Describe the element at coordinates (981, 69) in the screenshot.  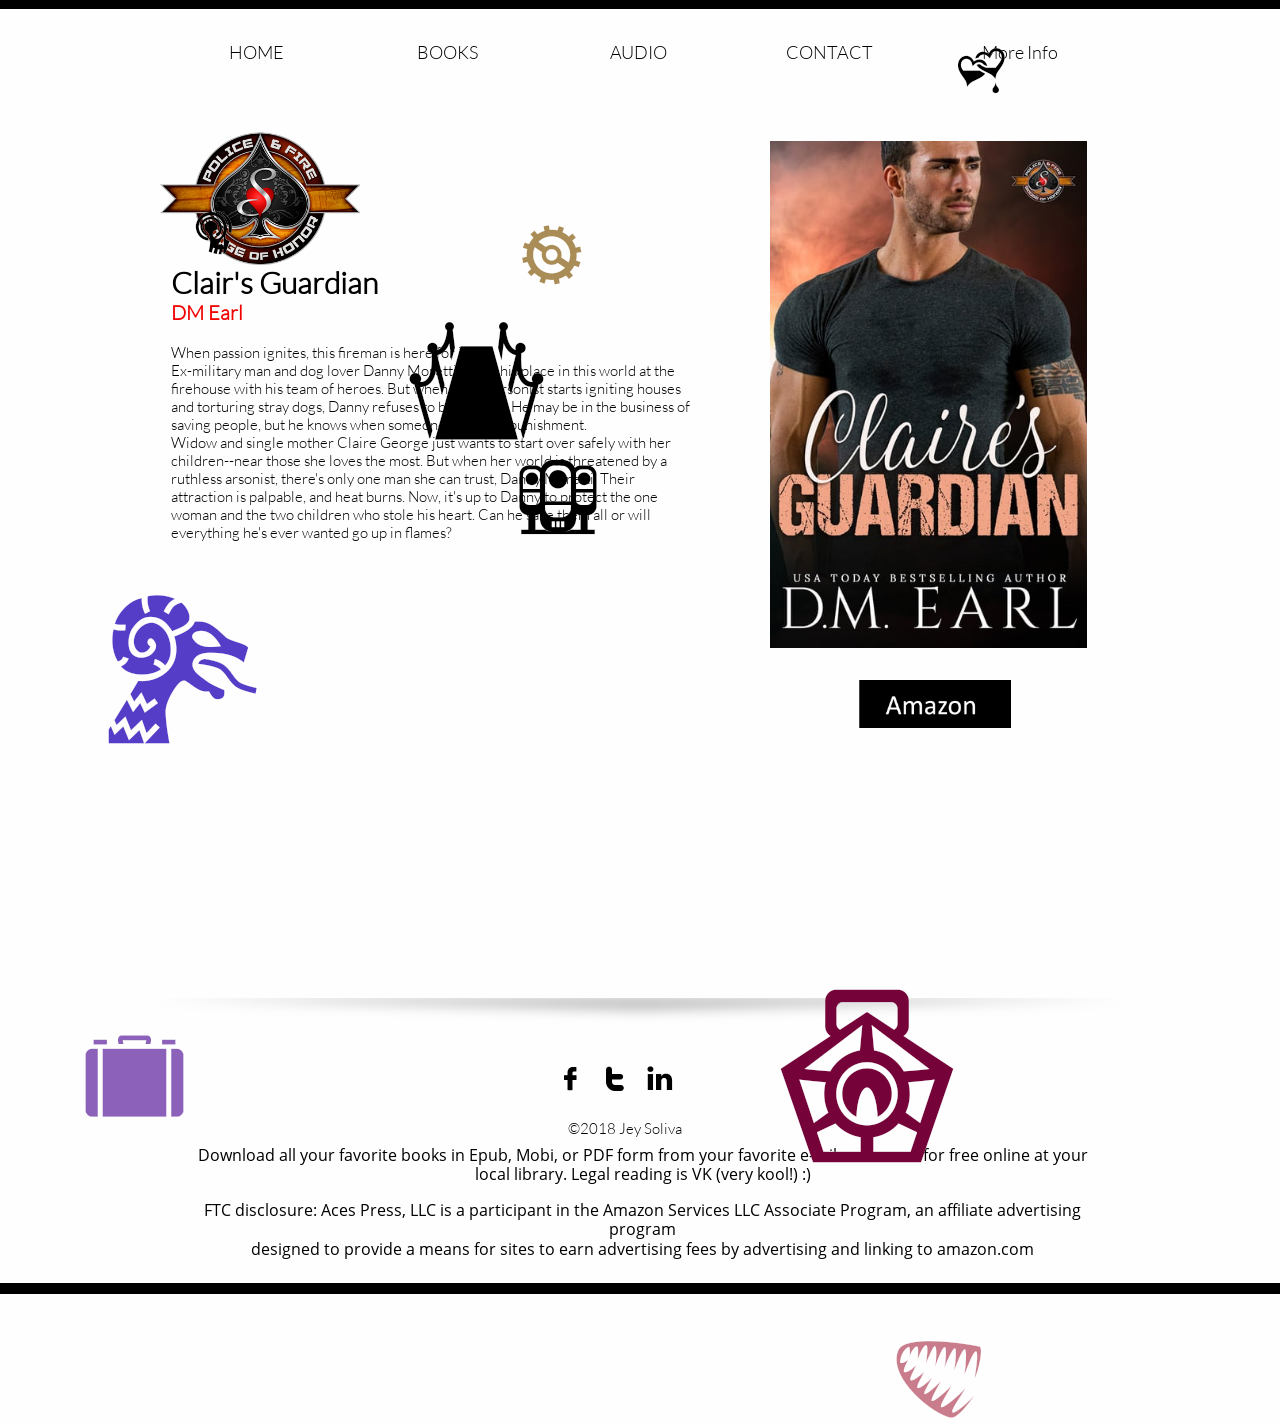
I see `transfer health or life points between characters` at that location.